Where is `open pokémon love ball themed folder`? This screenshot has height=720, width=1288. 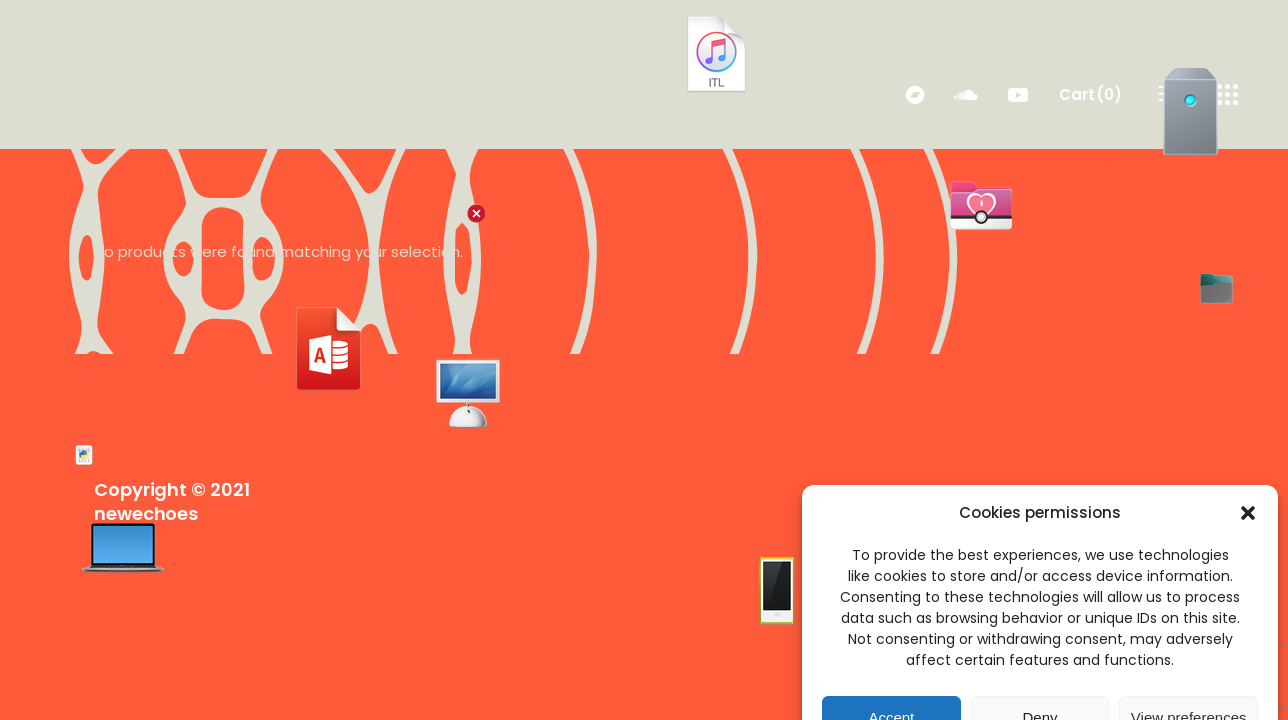 open pokémon love ball themed folder is located at coordinates (981, 207).